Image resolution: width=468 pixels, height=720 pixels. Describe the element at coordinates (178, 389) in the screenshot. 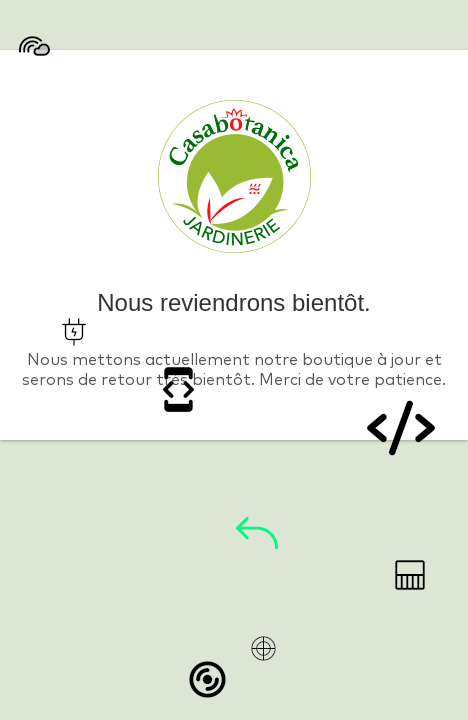

I see `access developer mode settings` at that location.